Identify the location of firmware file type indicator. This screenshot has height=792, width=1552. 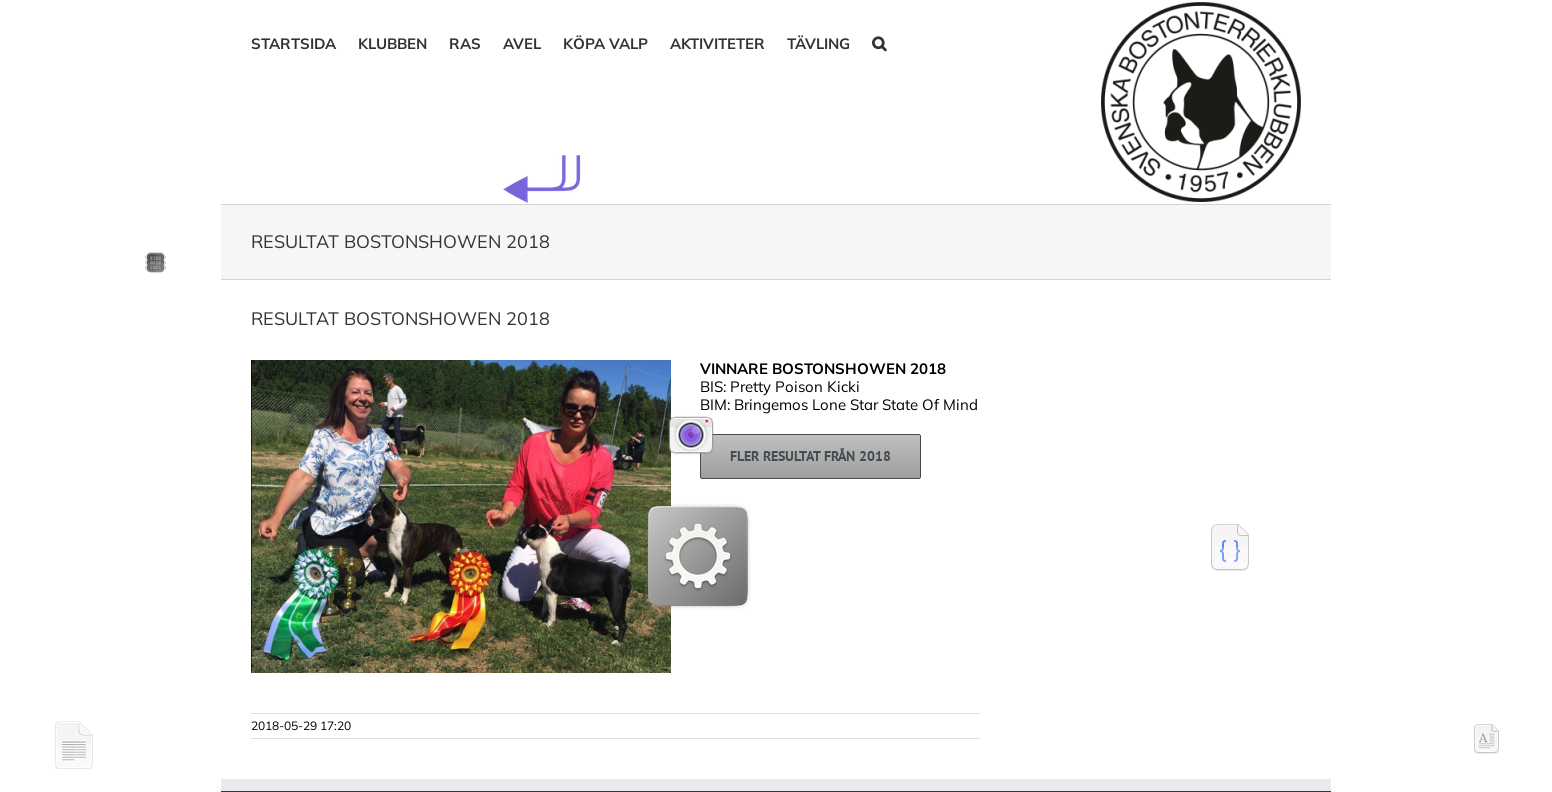
(155, 262).